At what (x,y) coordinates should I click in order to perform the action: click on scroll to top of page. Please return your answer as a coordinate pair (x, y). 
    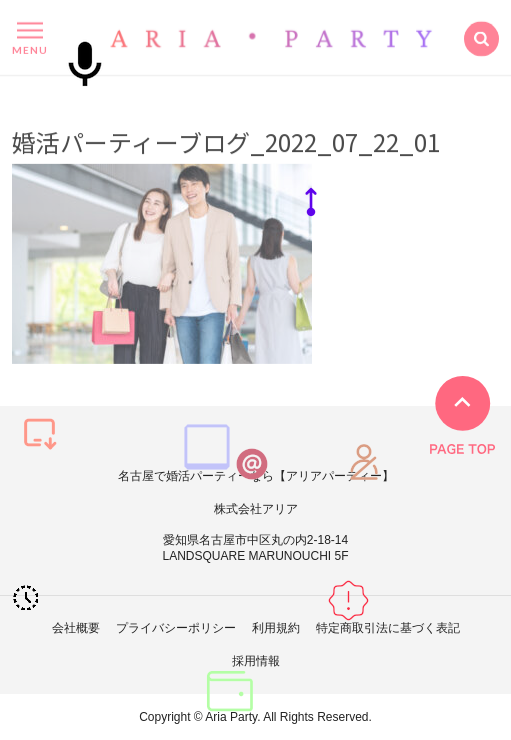
    Looking at the image, I should click on (311, 202).